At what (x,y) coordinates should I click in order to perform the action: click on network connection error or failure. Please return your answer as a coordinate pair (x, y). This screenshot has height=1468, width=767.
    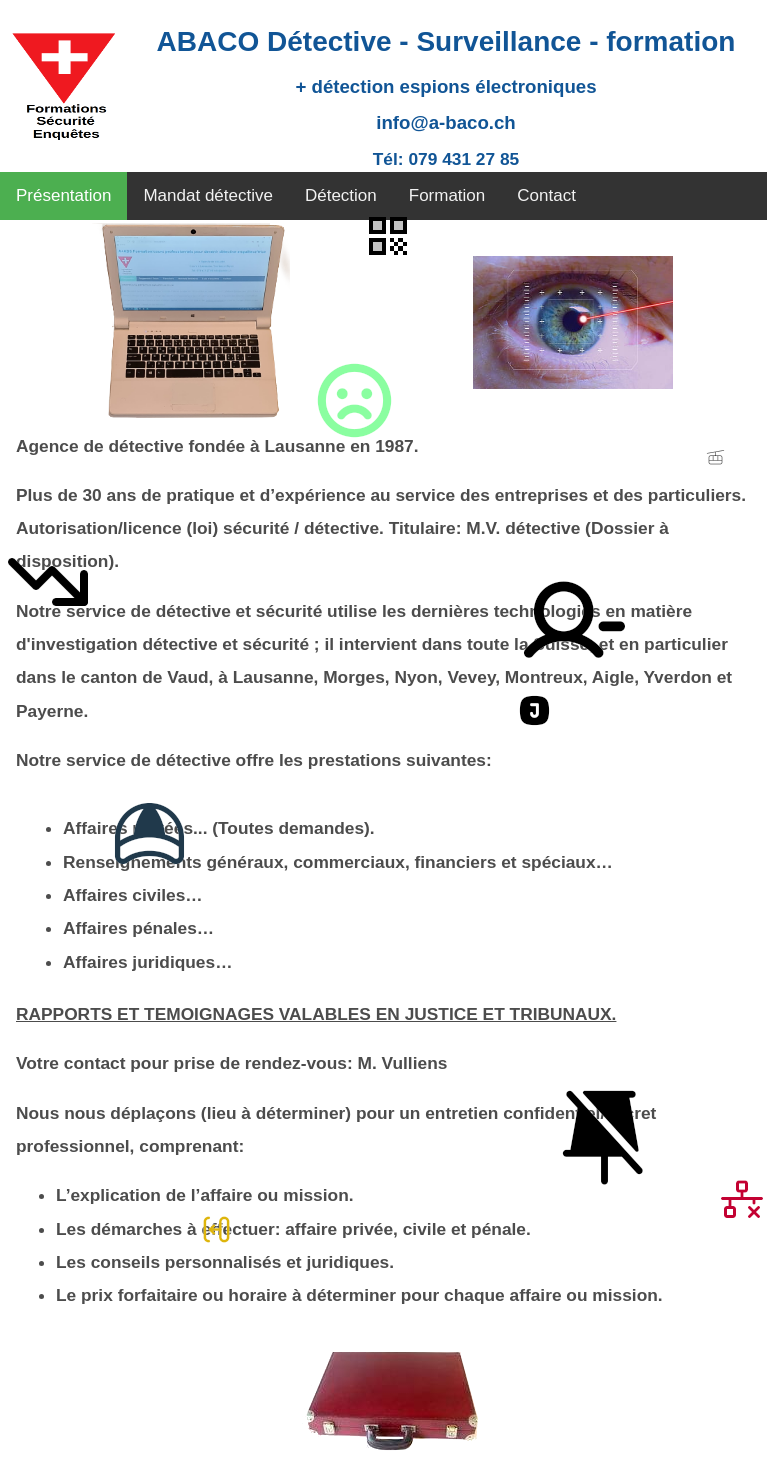
    Looking at the image, I should click on (742, 1200).